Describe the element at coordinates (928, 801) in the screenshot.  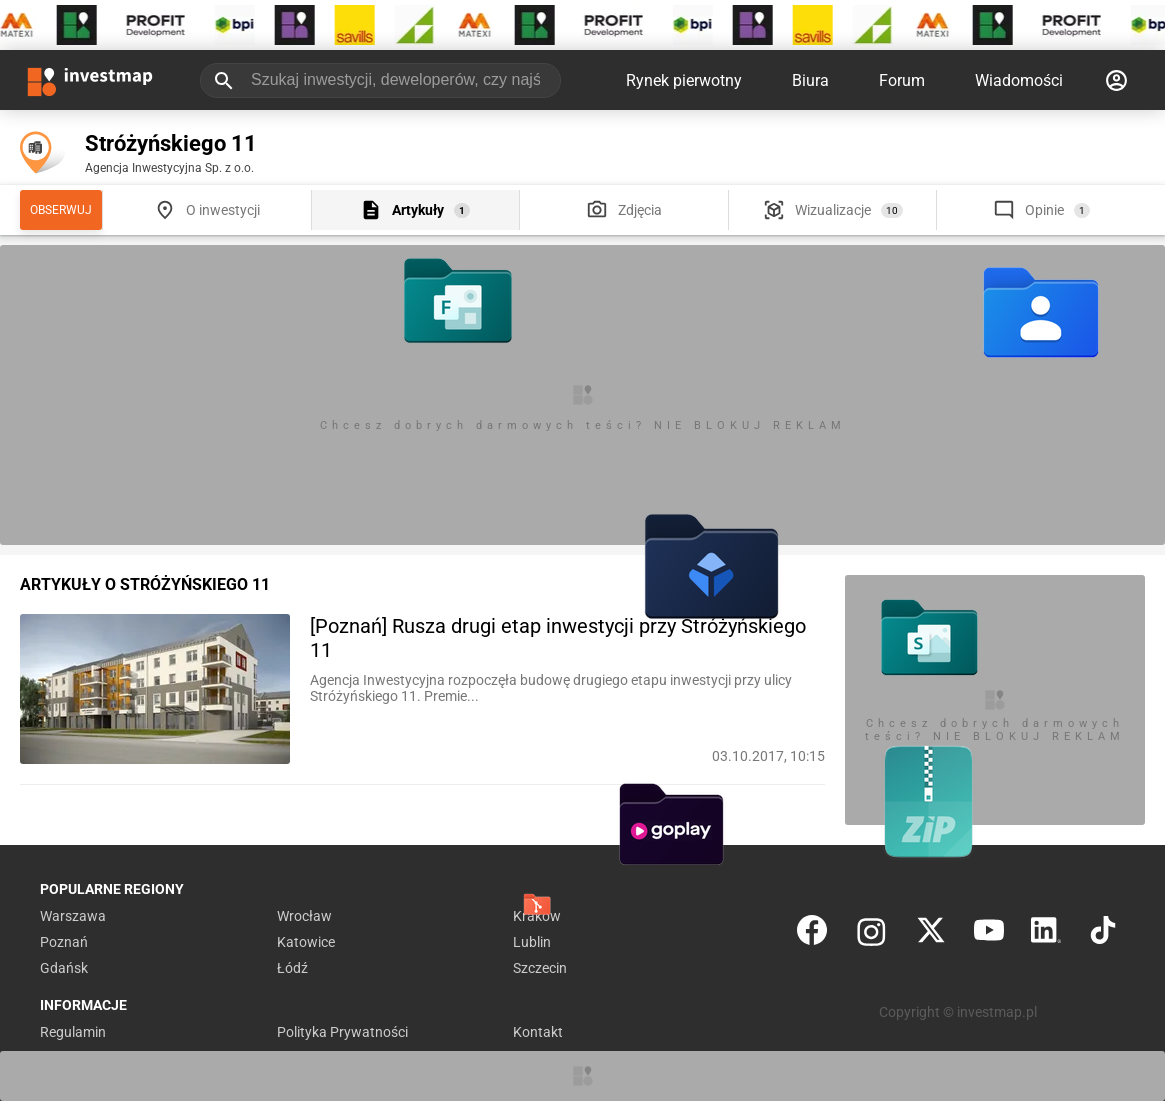
I see `open a compressed zip archive` at that location.